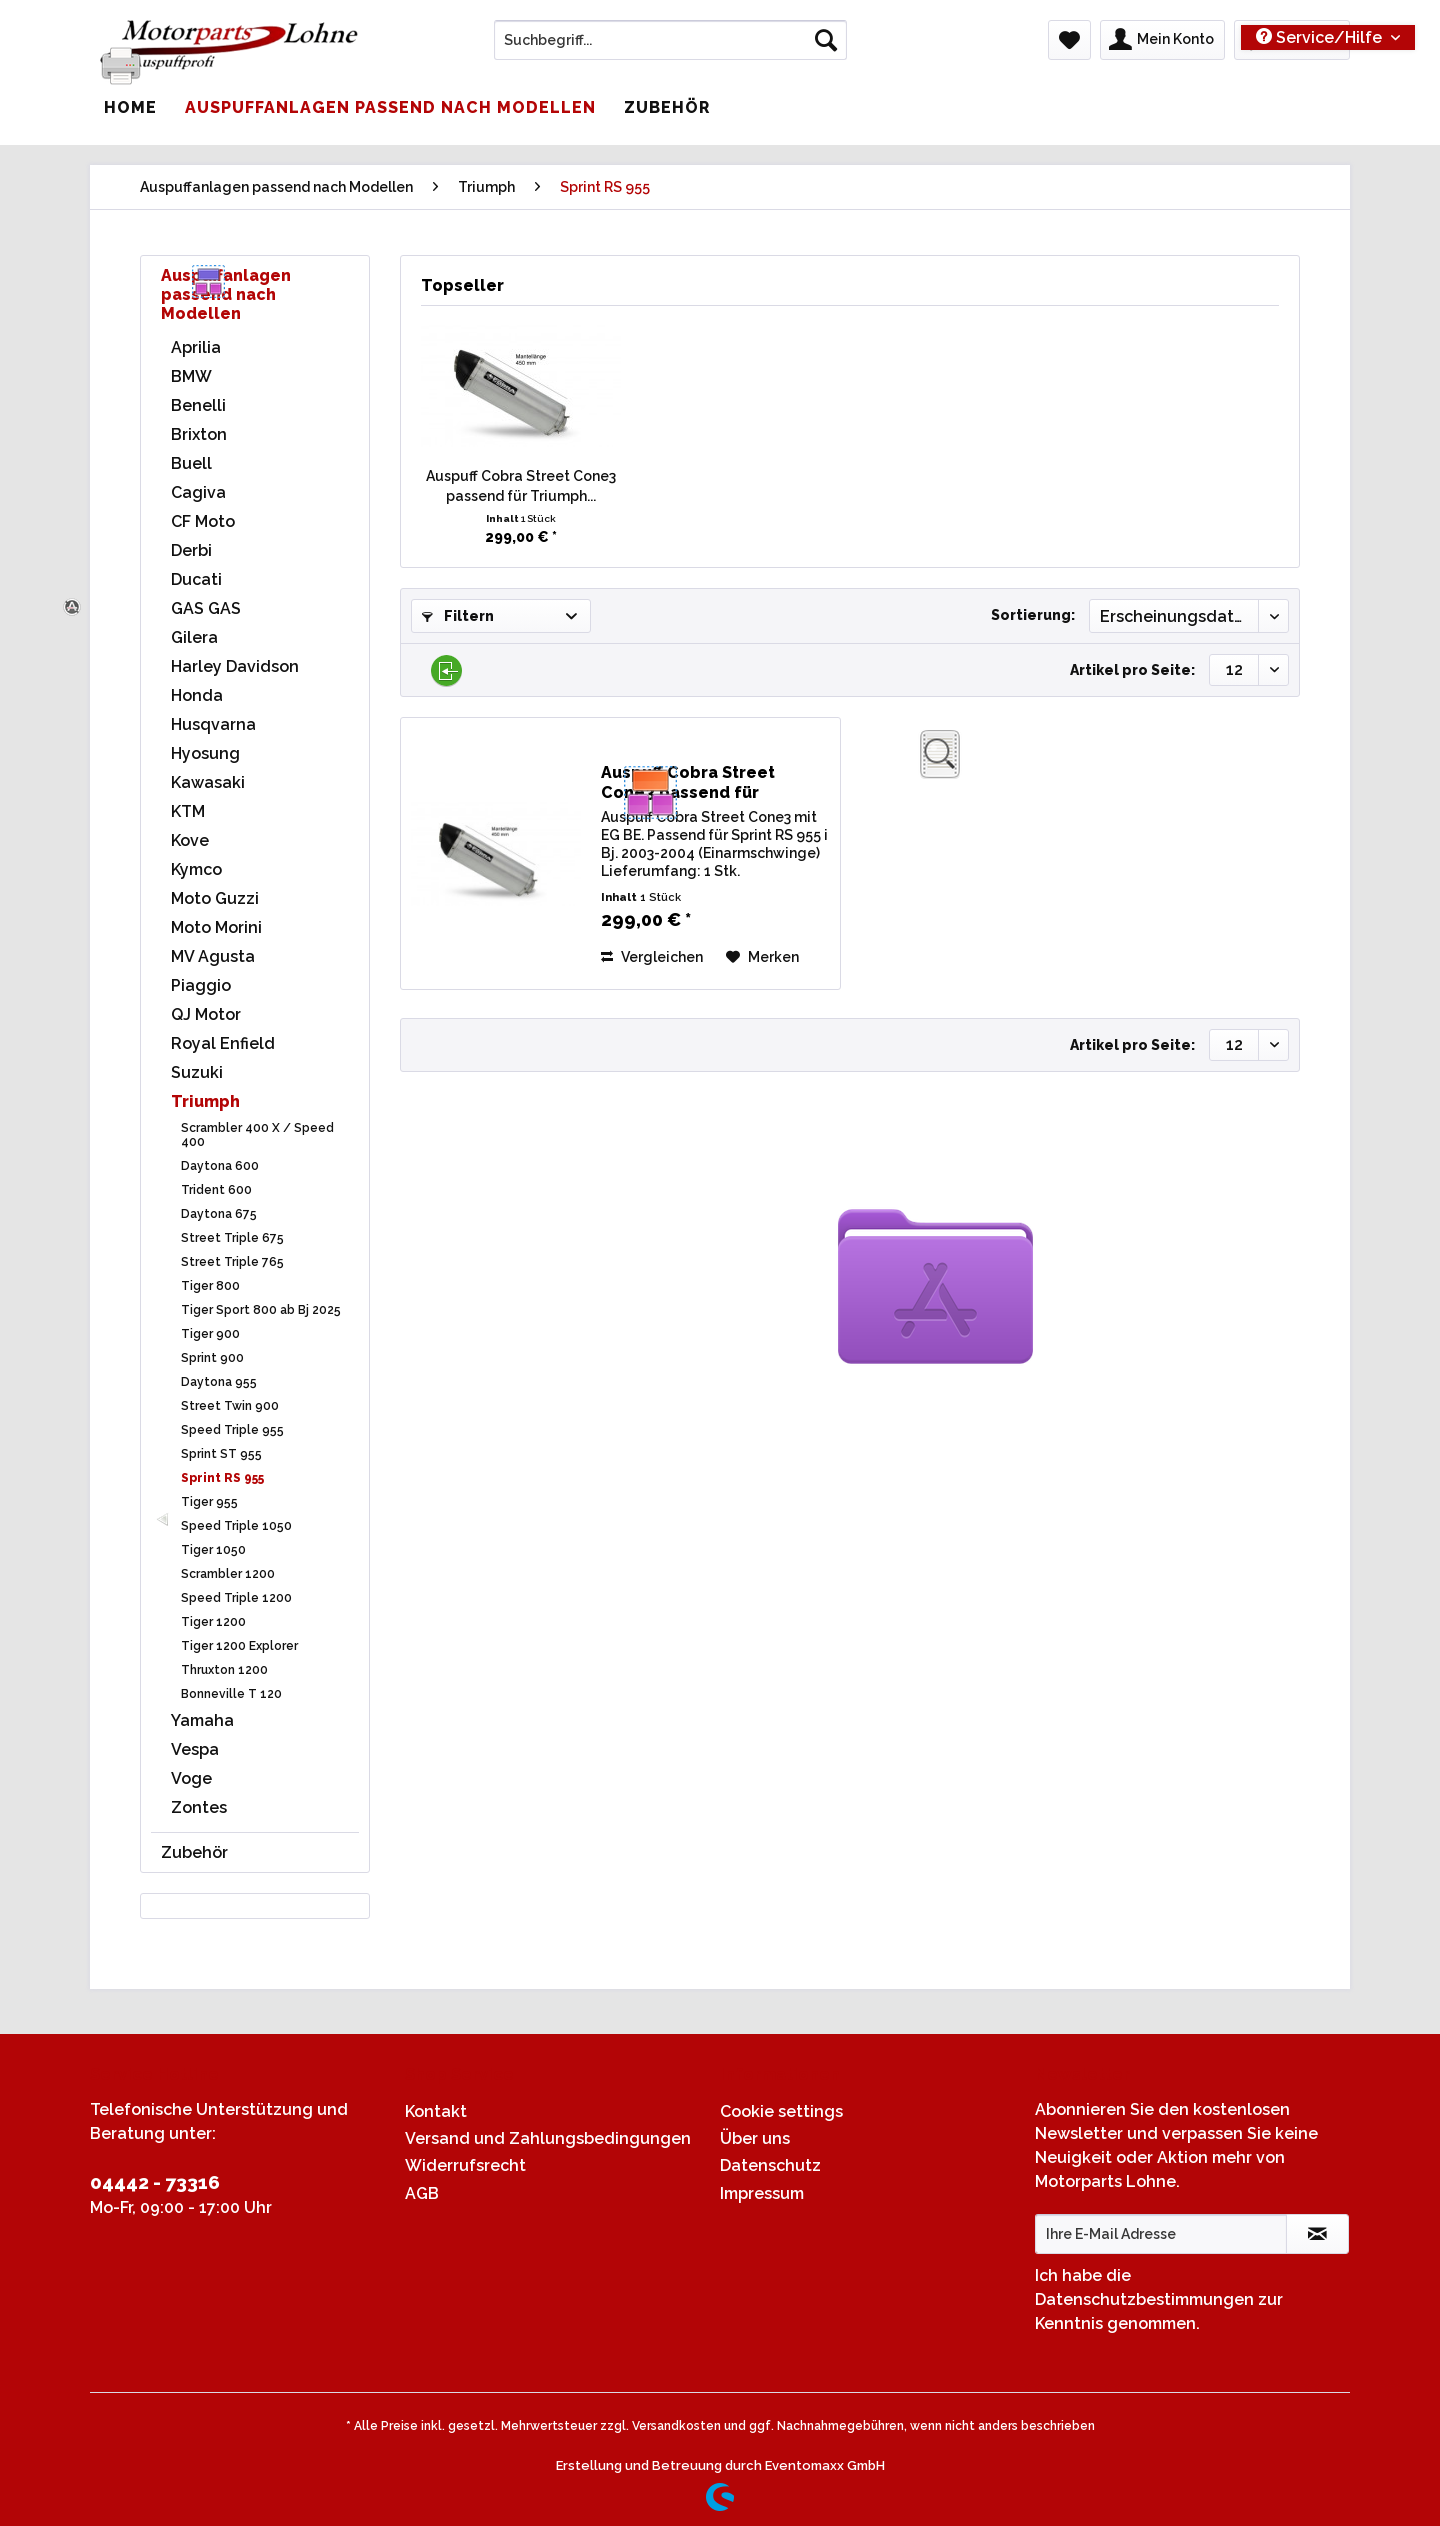  I want to click on print the current file or document, so click(121, 66).